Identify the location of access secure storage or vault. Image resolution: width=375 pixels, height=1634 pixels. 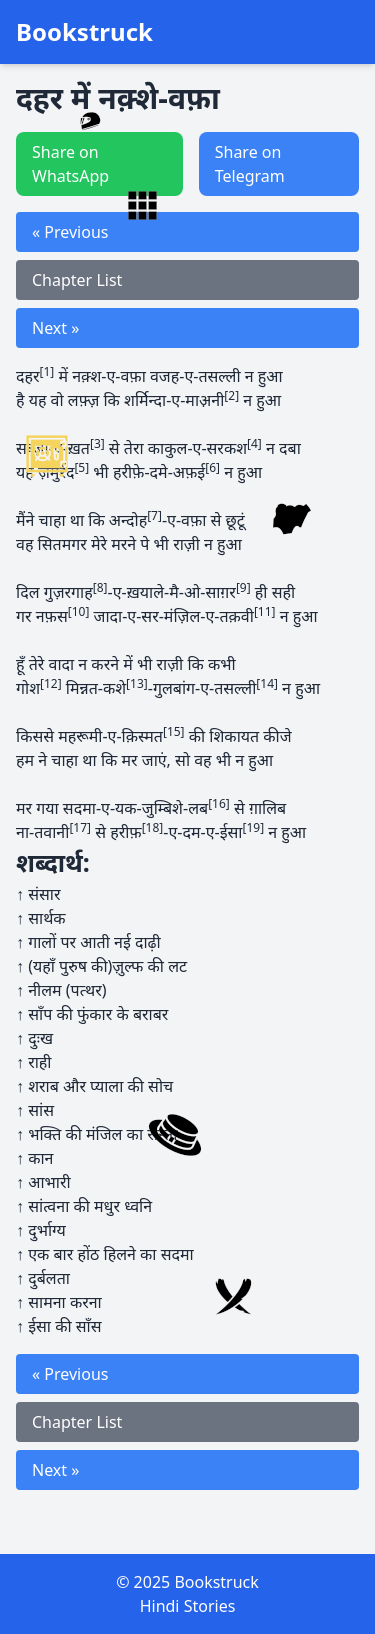
(47, 456).